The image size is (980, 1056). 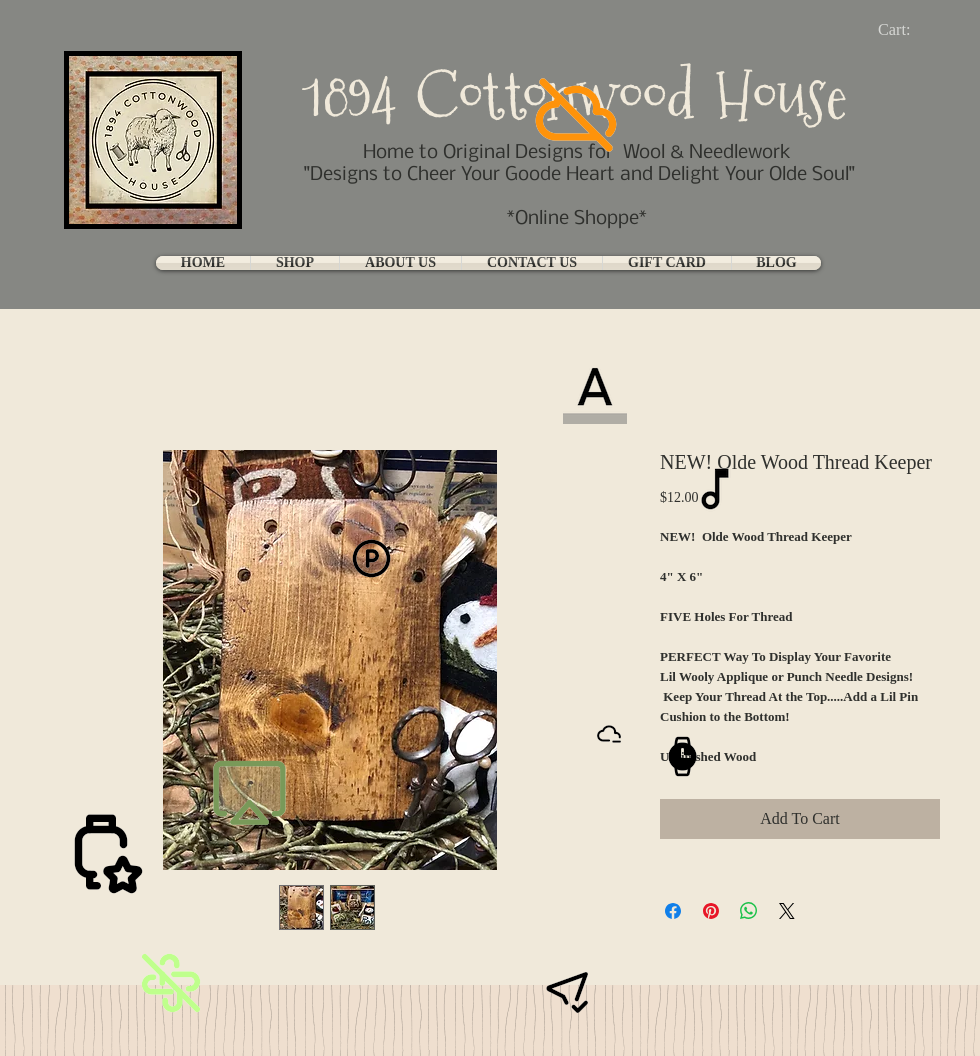 I want to click on api connection disabled, so click(x=171, y=983).